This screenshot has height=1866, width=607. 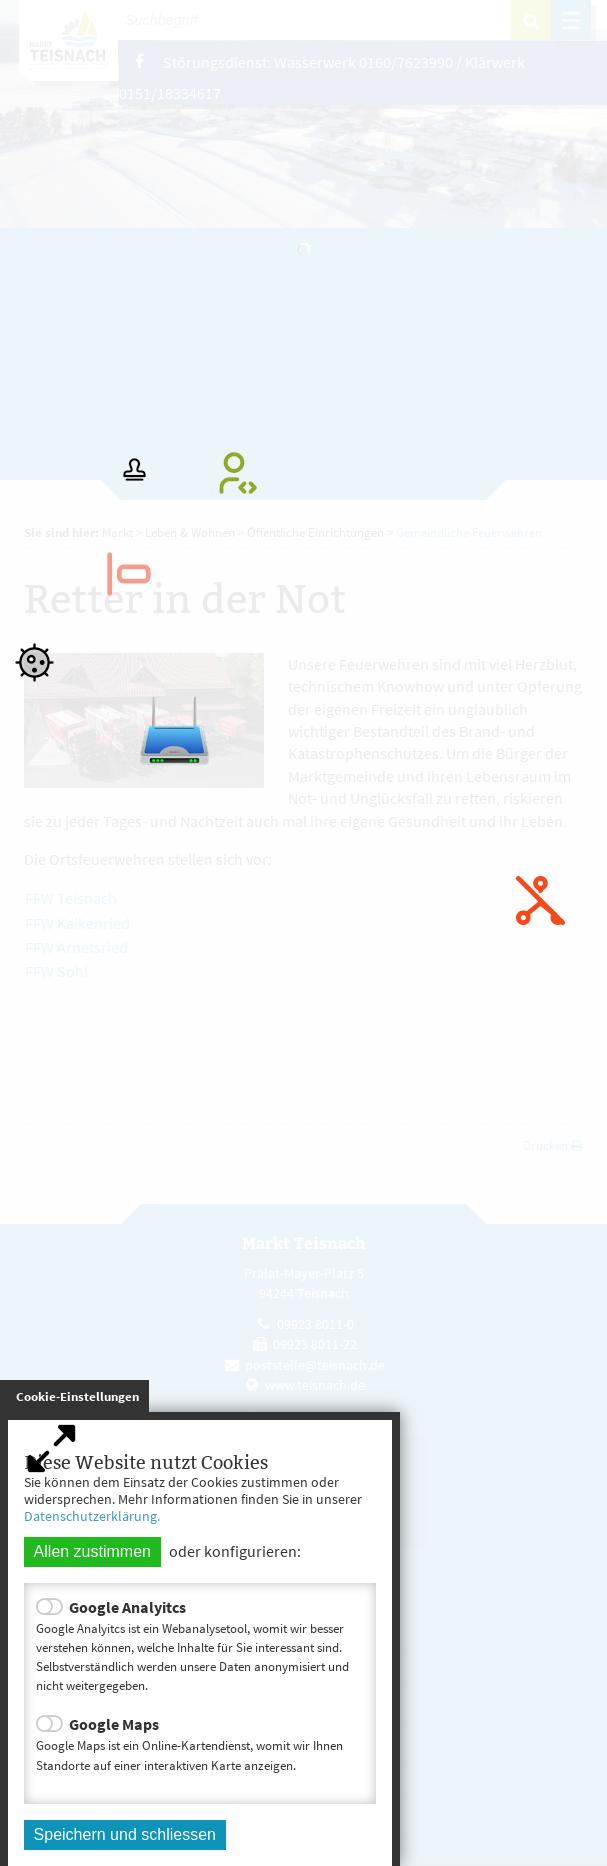 I want to click on apply a stamp or approval mark, so click(x=134, y=469).